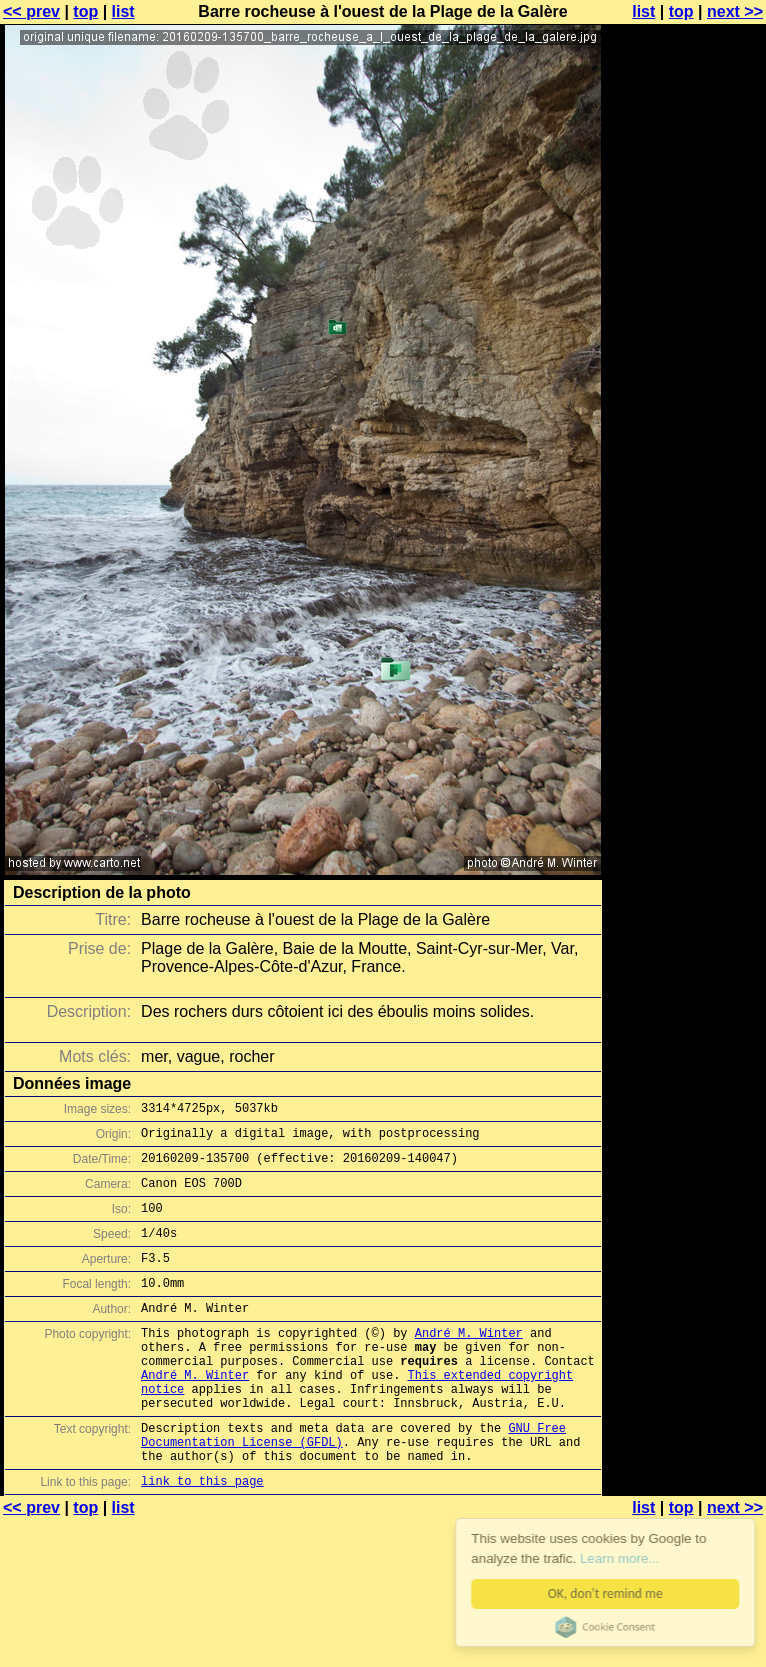 Image resolution: width=766 pixels, height=1667 pixels. Describe the element at coordinates (337, 327) in the screenshot. I see `open folder containing excel spreadsheets` at that location.